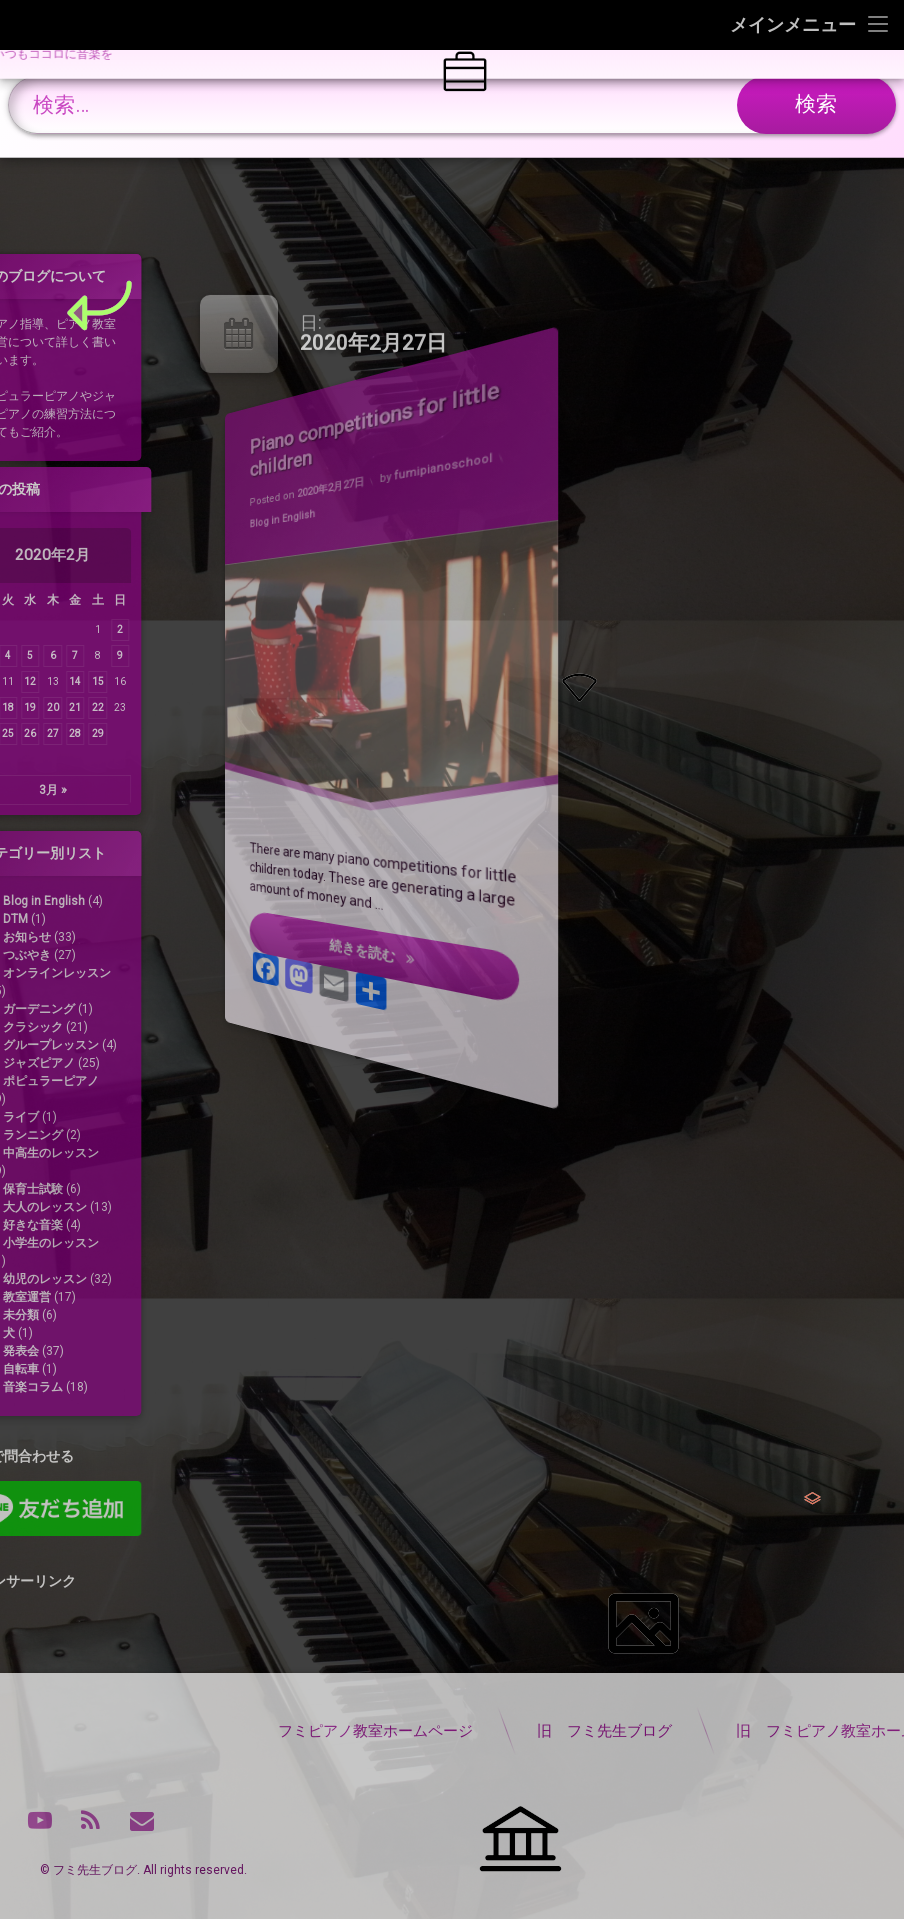  I want to click on access banking or financial services, so click(520, 1841).